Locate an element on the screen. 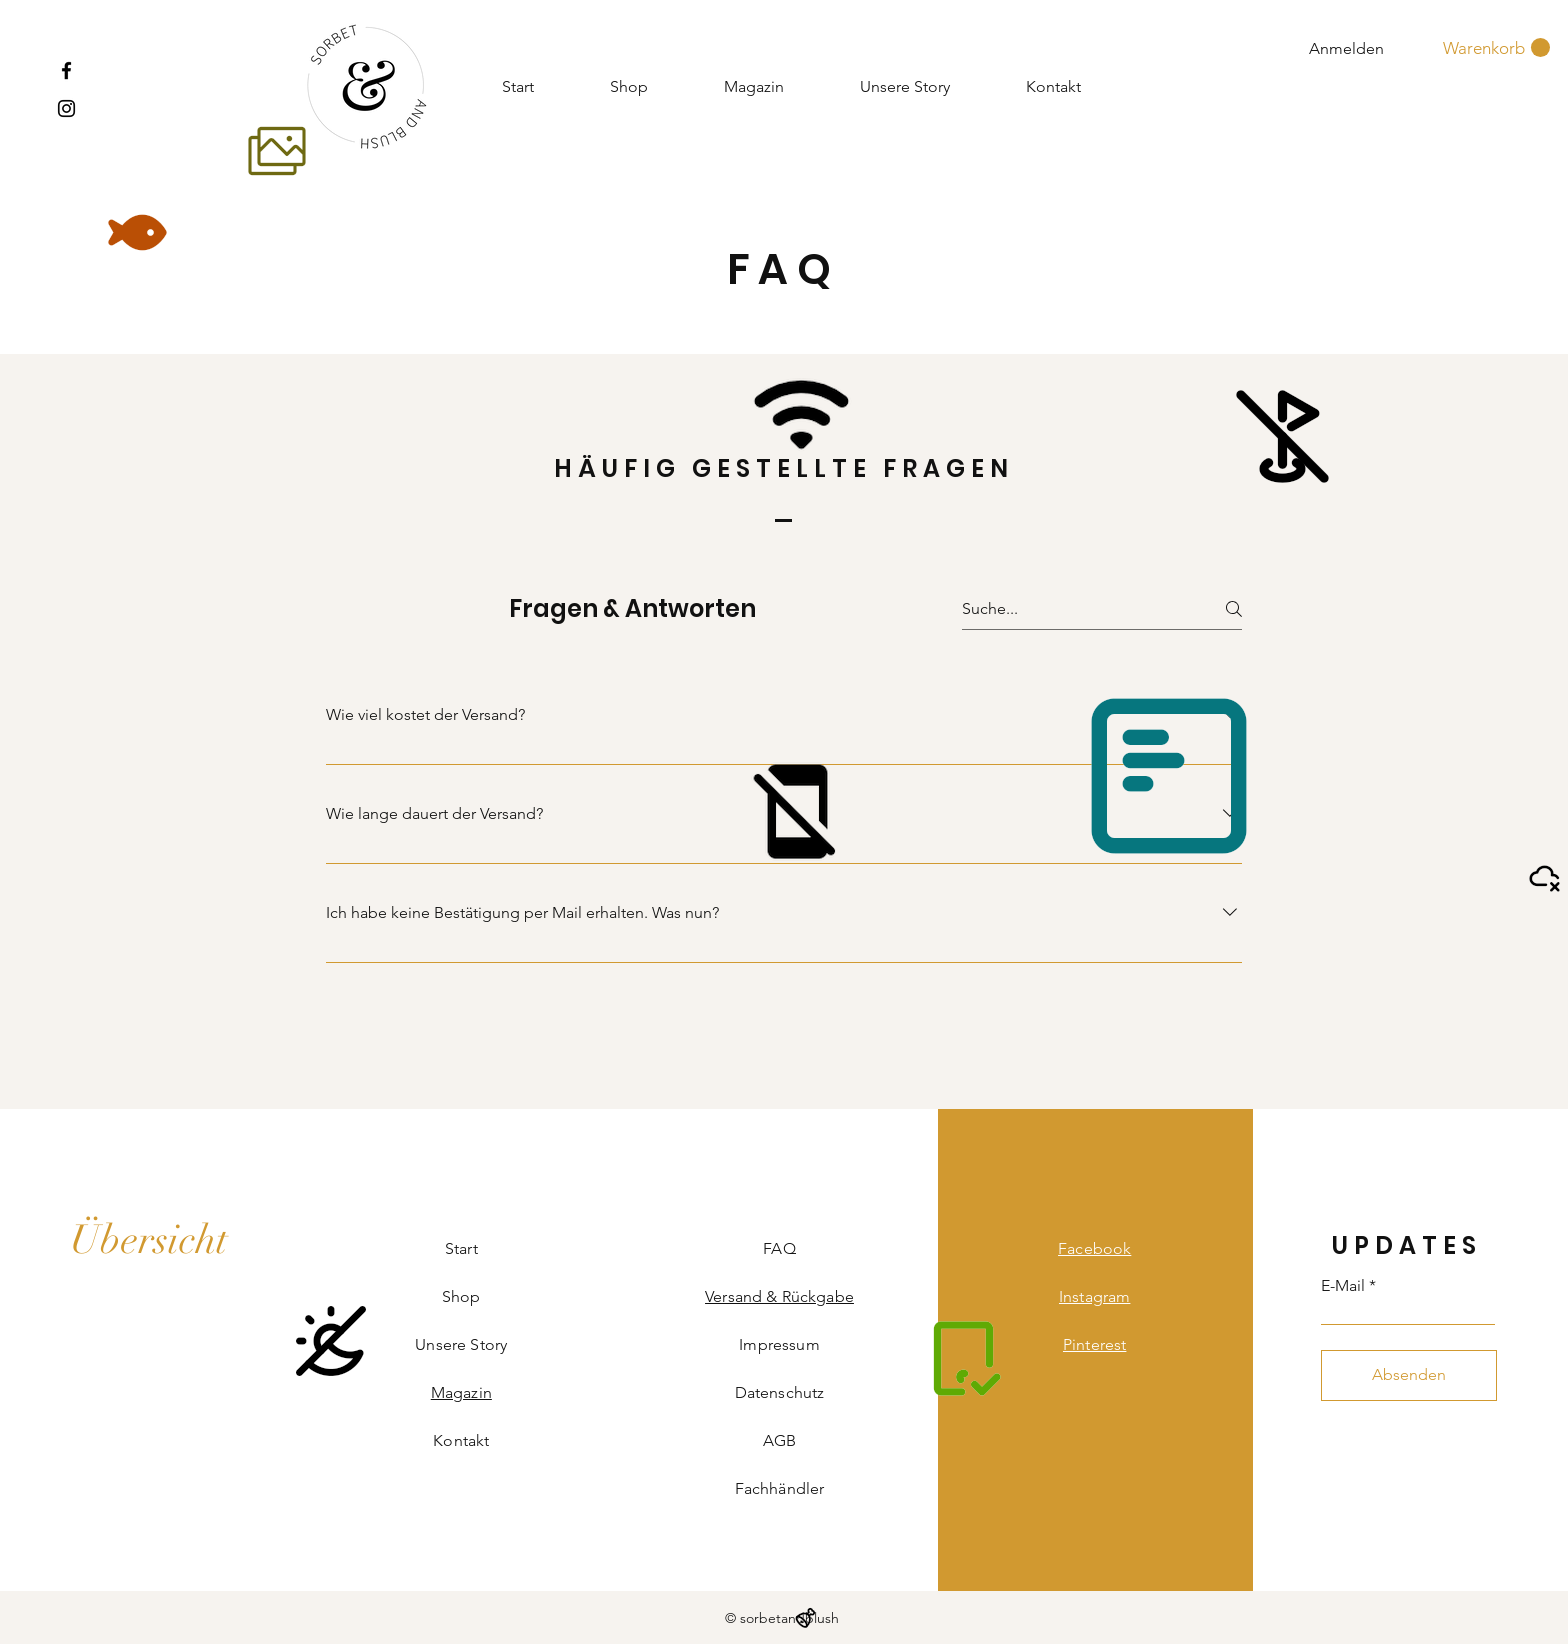  indicates seafood or fish-related content is located at coordinates (137, 232).